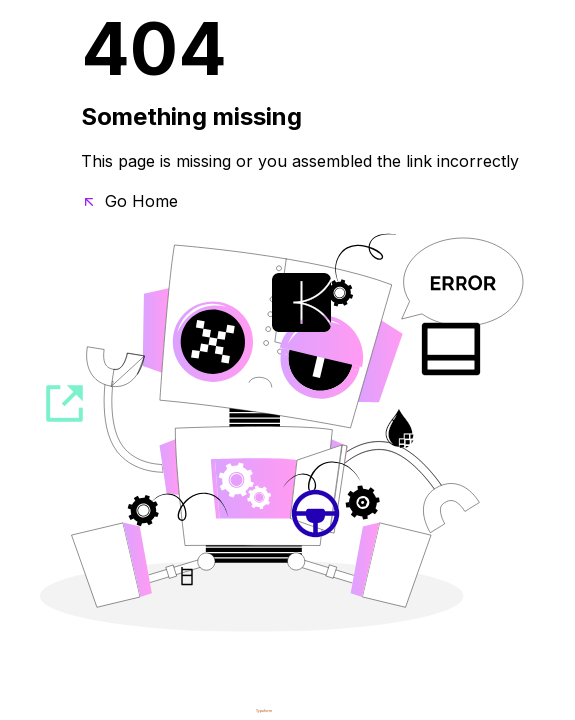 This screenshot has height=720, width=575. Describe the element at coordinates (187, 577) in the screenshot. I see `access mobile device settings` at that location.